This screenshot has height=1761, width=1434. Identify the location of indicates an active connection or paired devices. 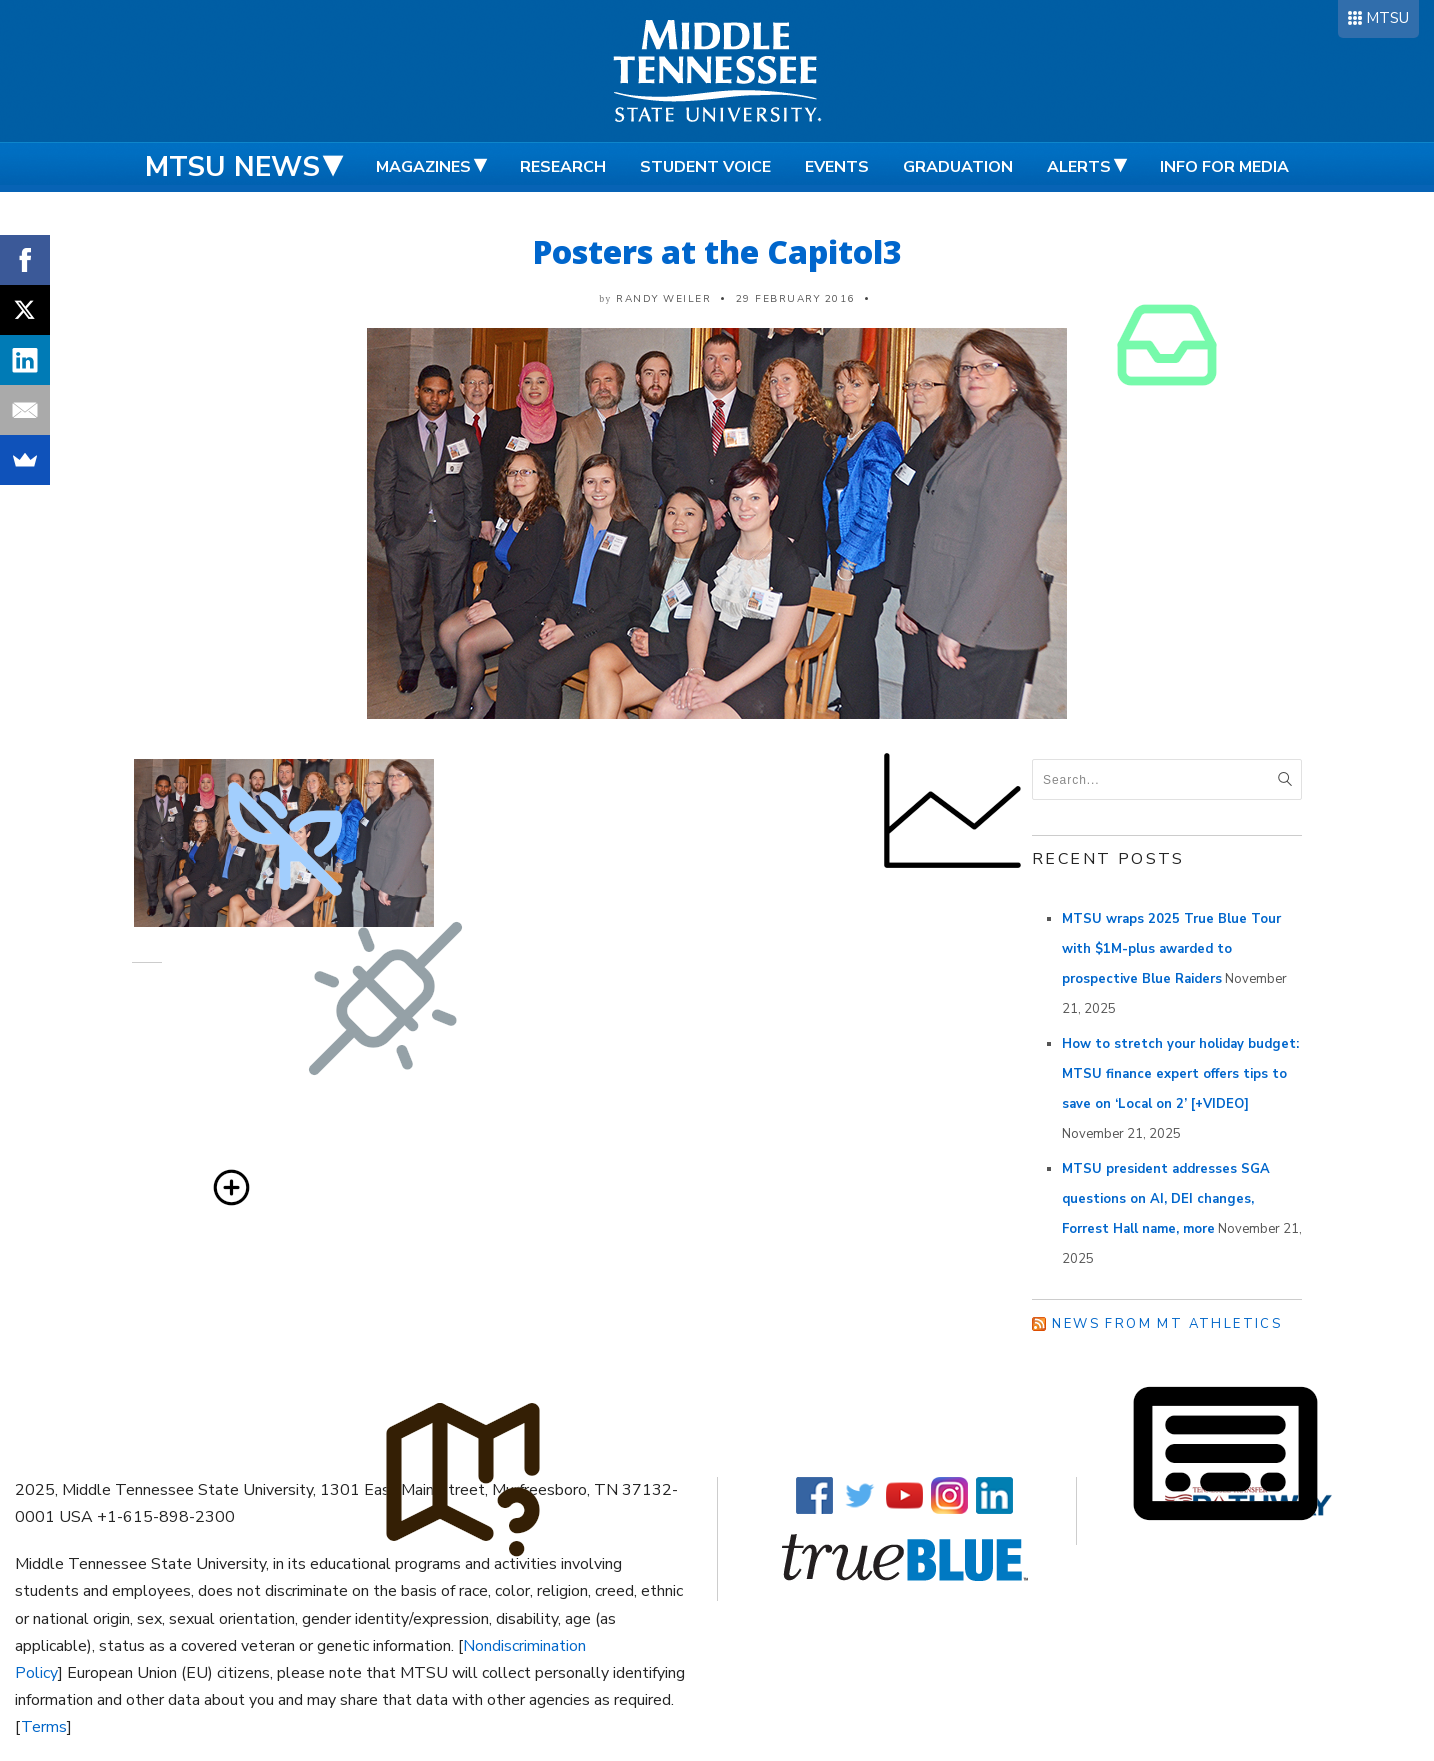
(385, 998).